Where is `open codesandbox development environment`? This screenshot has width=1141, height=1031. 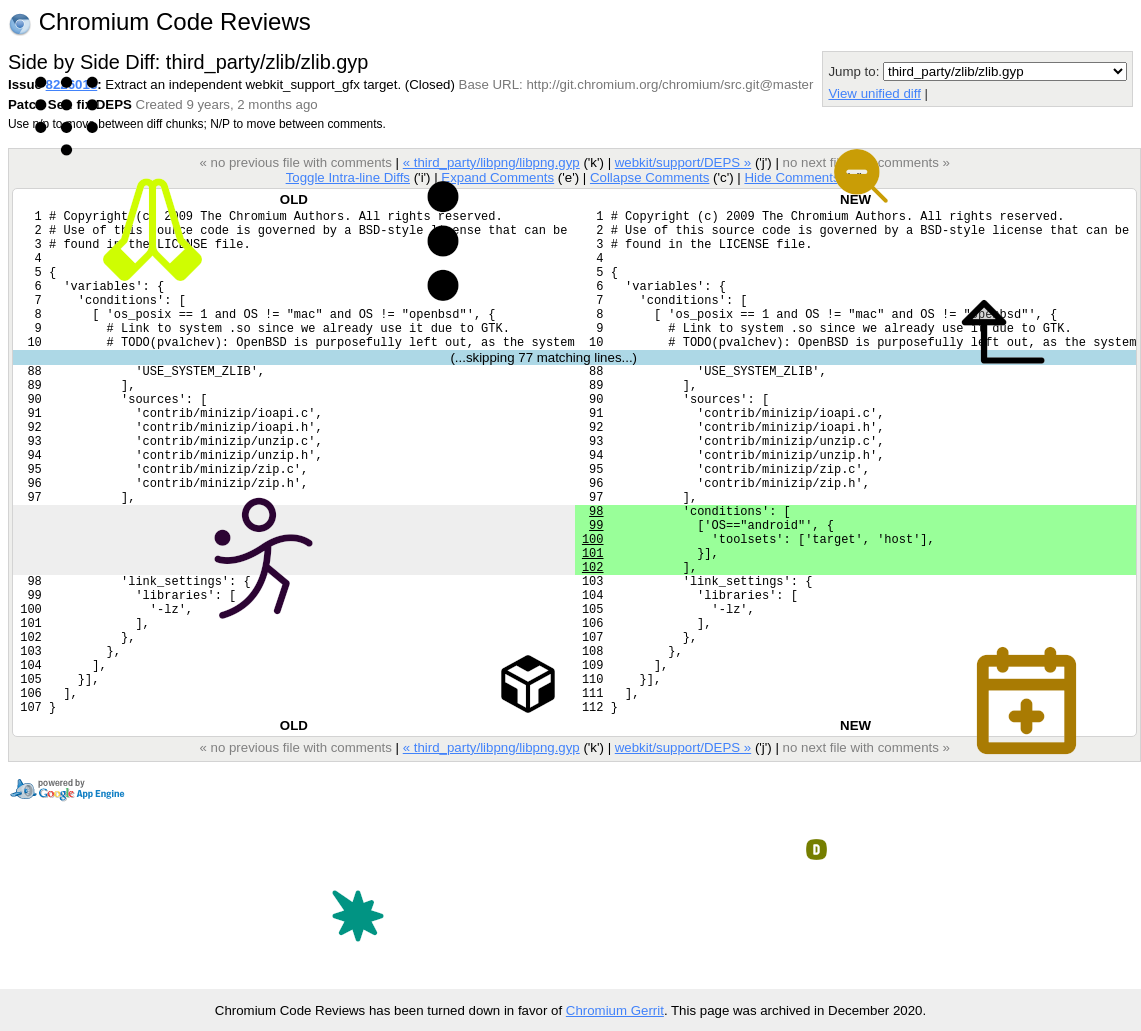
open codesandbox development environment is located at coordinates (528, 684).